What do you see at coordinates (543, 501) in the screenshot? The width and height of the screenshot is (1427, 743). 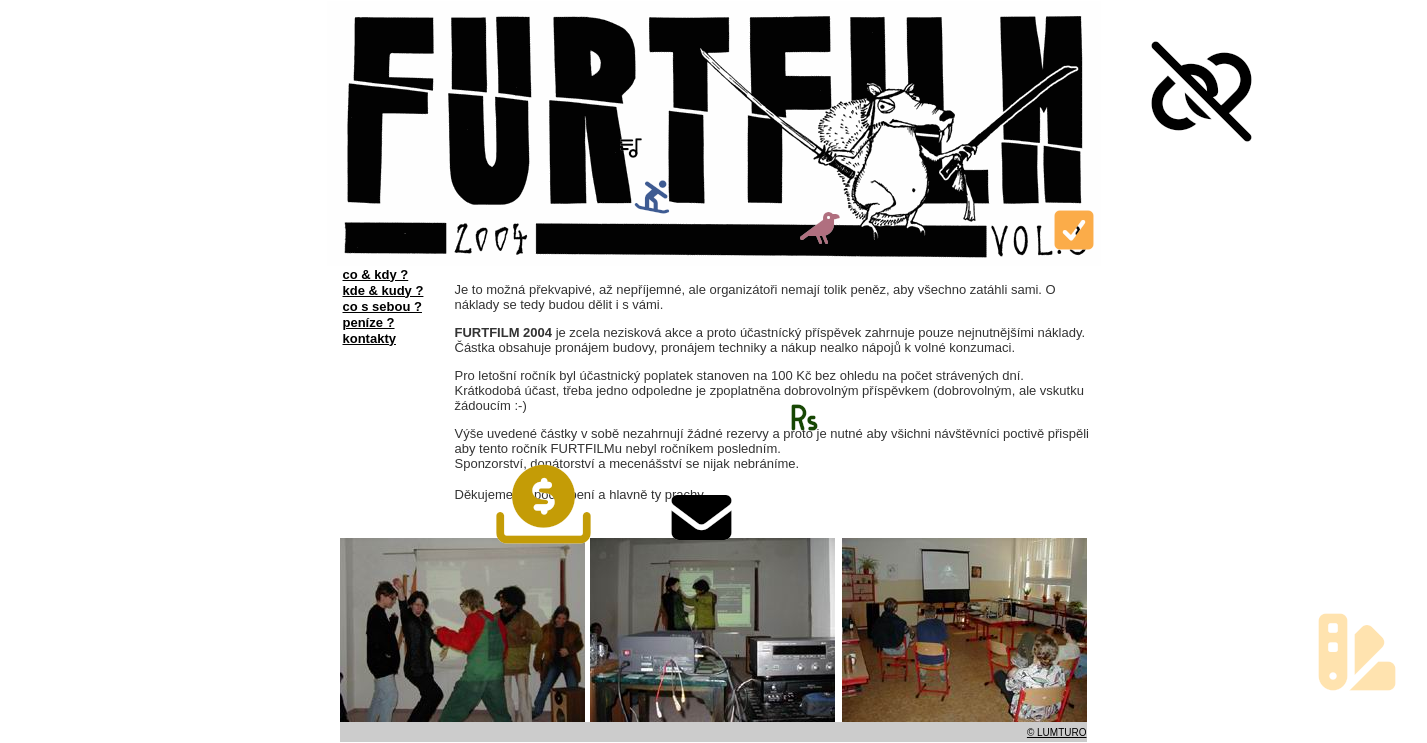 I see `make a donation` at bounding box center [543, 501].